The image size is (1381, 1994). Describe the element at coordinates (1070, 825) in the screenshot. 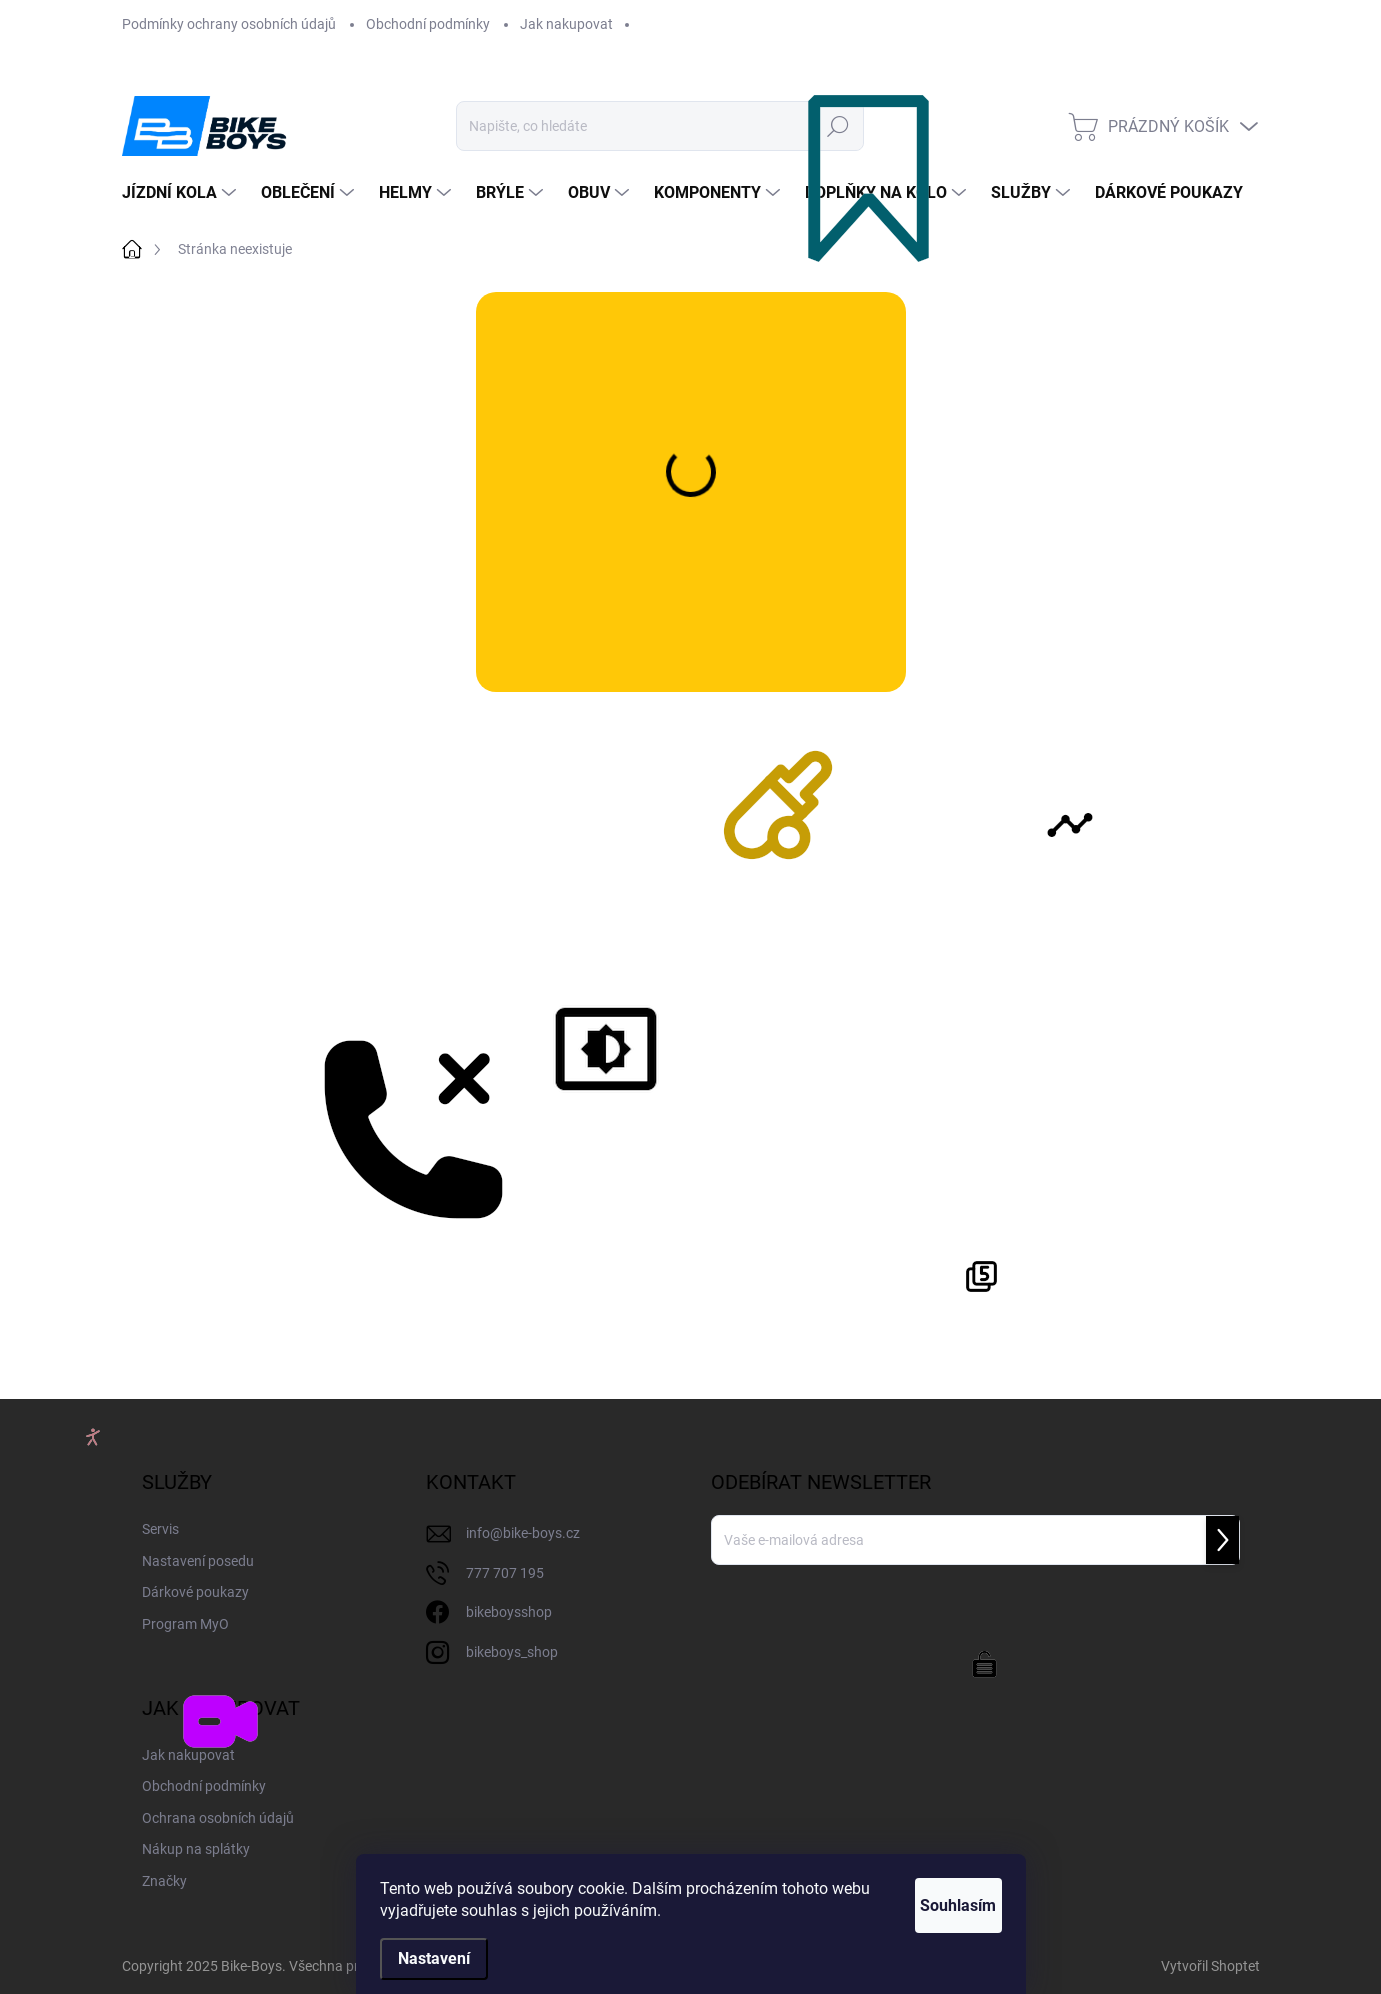

I see `view analytics and statistics` at that location.